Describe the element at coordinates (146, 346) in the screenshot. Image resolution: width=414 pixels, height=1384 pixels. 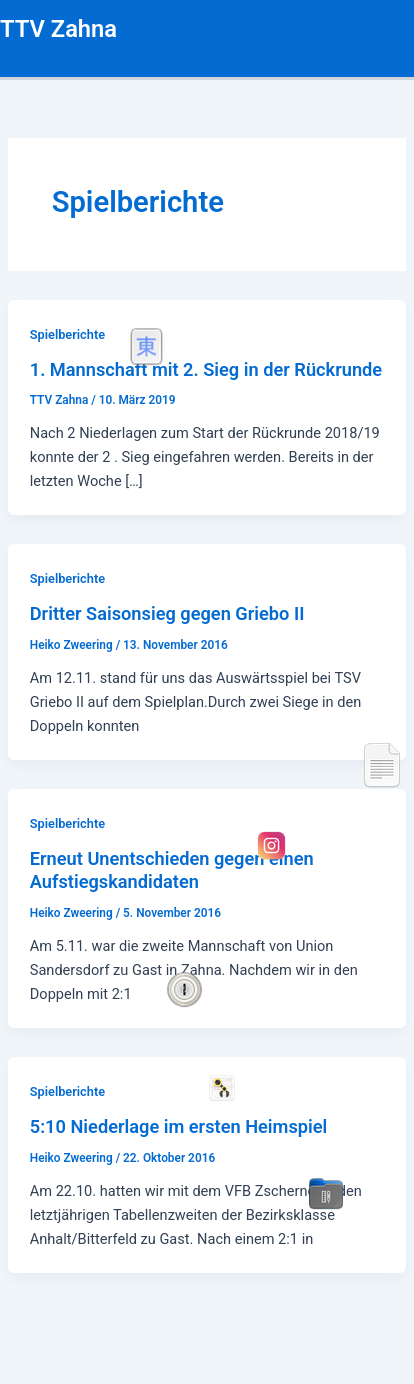
I see `launch the mahjongg tile matching game` at that location.